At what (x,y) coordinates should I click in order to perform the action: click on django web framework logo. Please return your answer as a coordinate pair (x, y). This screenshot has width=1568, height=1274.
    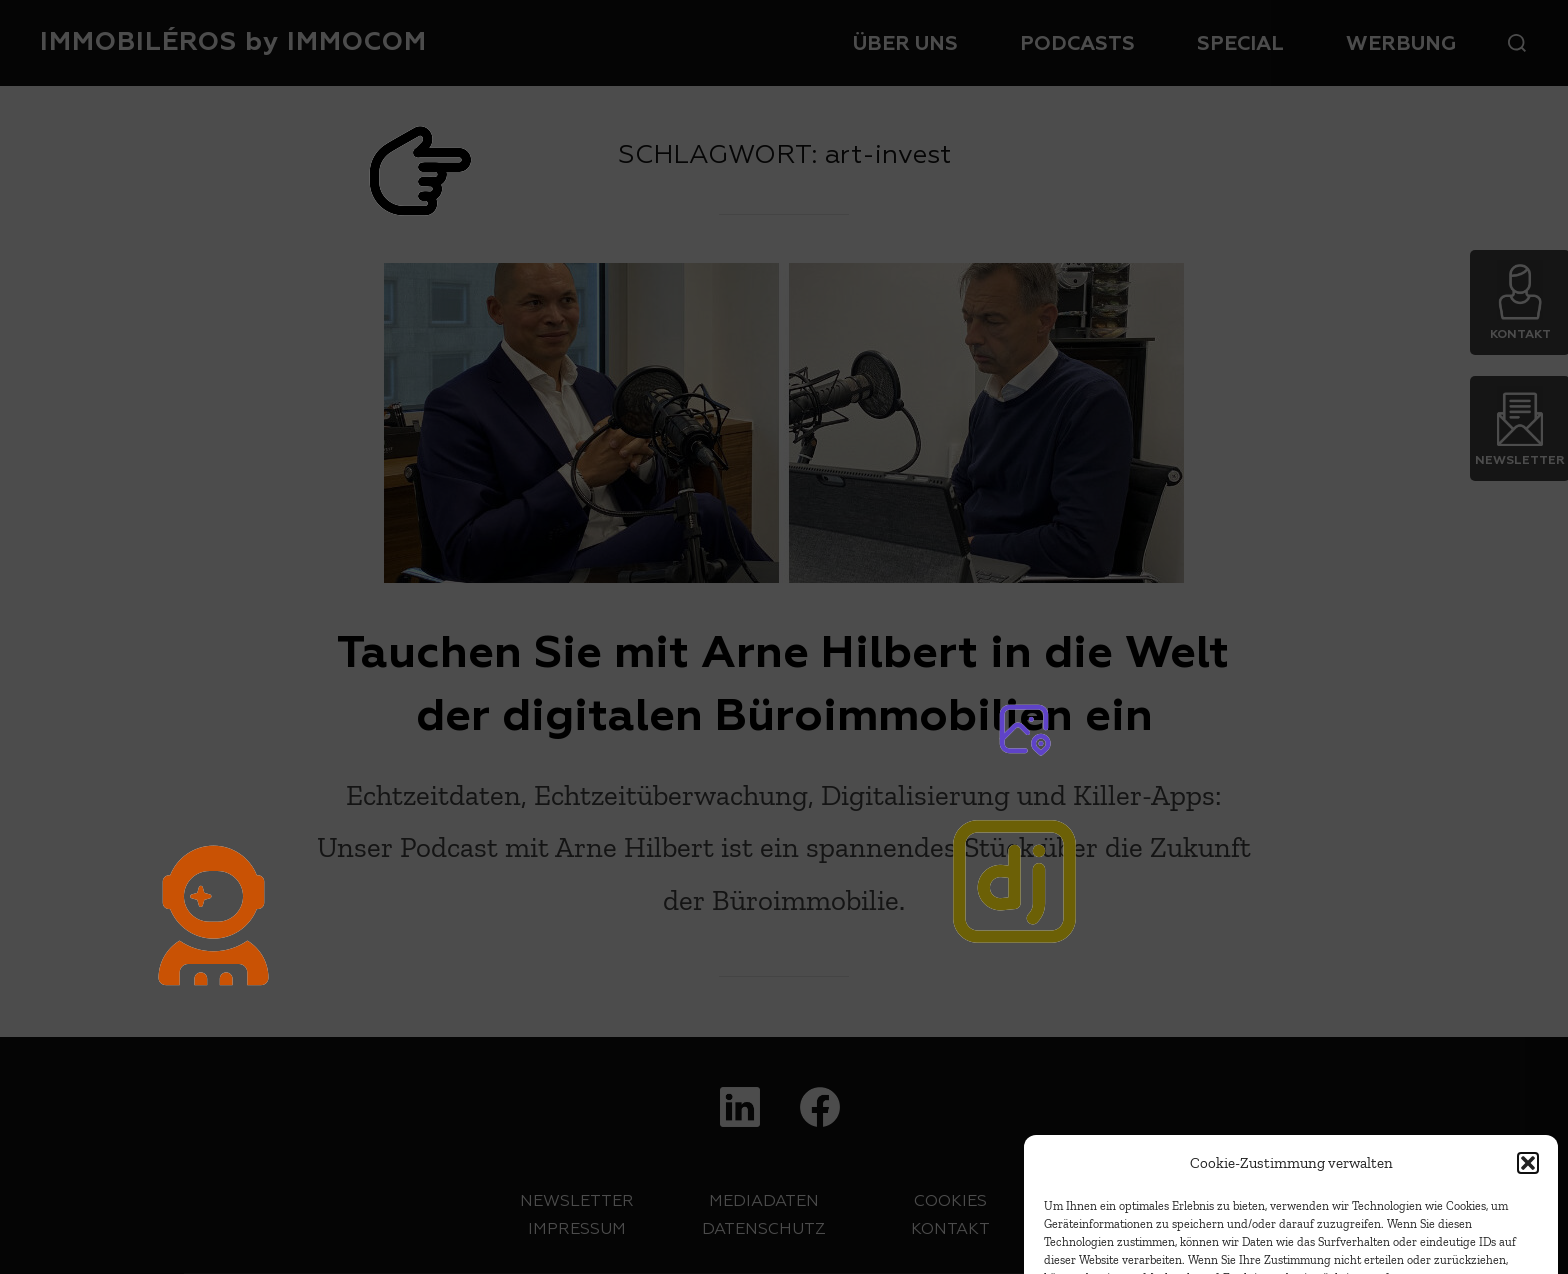
    Looking at the image, I should click on (1014, 881).